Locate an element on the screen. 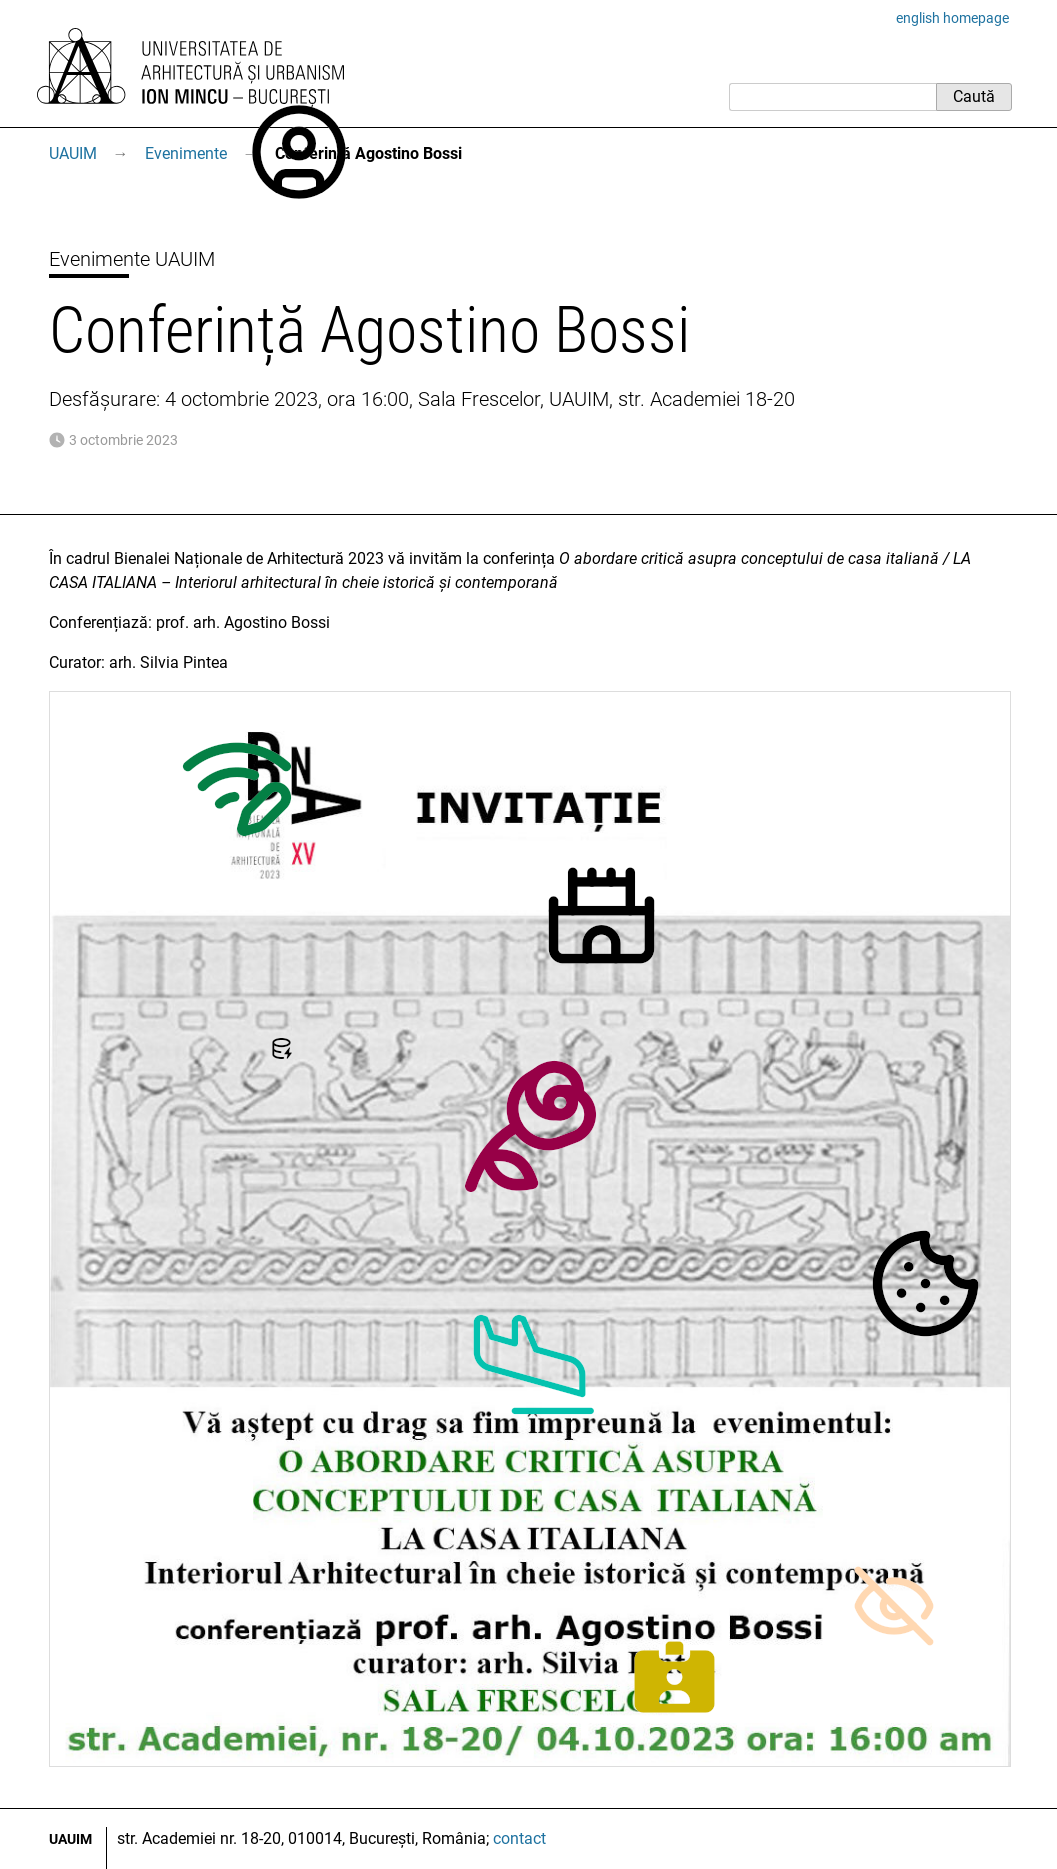 The image size is (1057, 1869). hide password or sensitive content is located at coordinates (894, 1606).